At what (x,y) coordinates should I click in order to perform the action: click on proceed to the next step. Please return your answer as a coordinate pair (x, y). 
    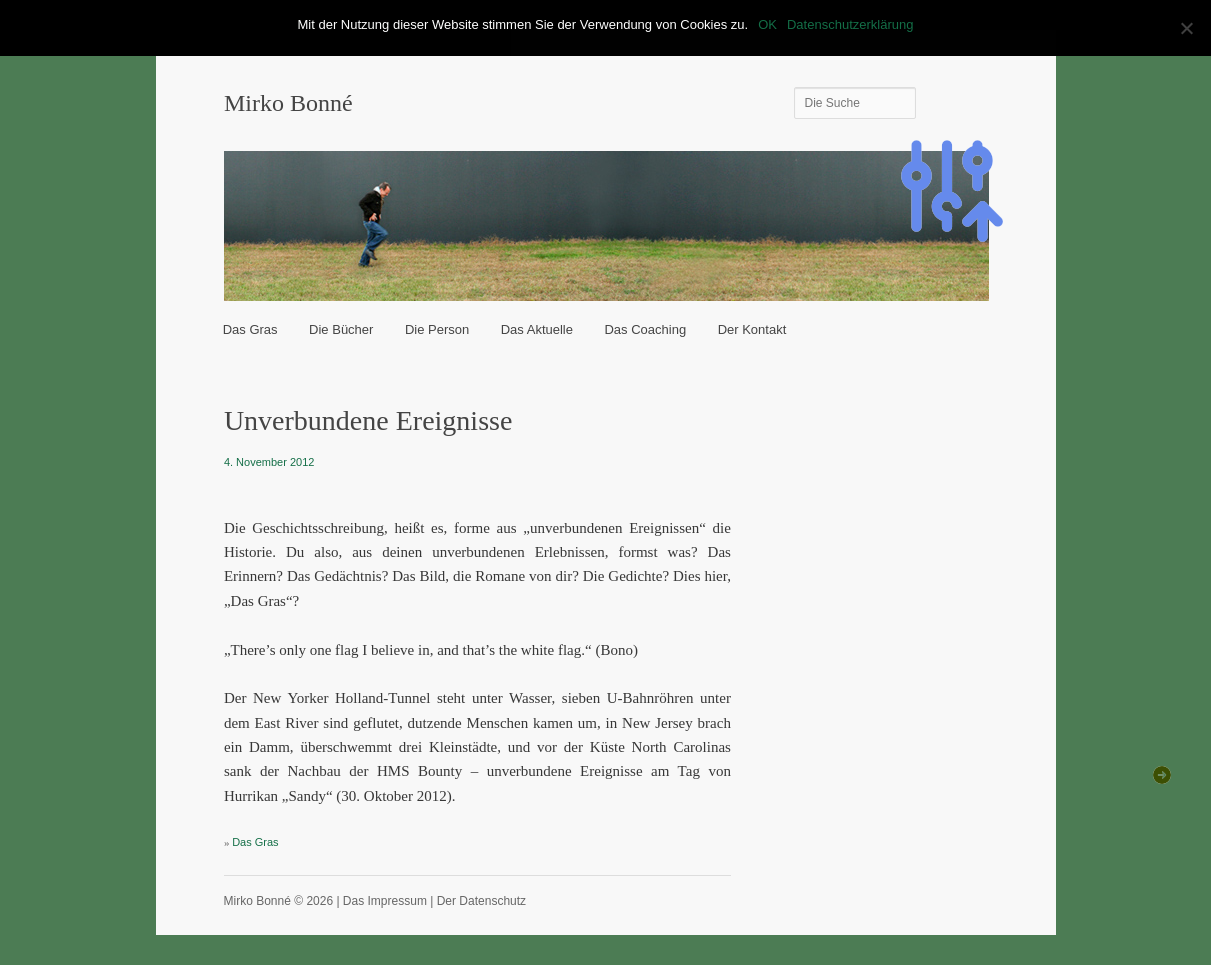
    Looking at the image, I should click on (1162, 775).